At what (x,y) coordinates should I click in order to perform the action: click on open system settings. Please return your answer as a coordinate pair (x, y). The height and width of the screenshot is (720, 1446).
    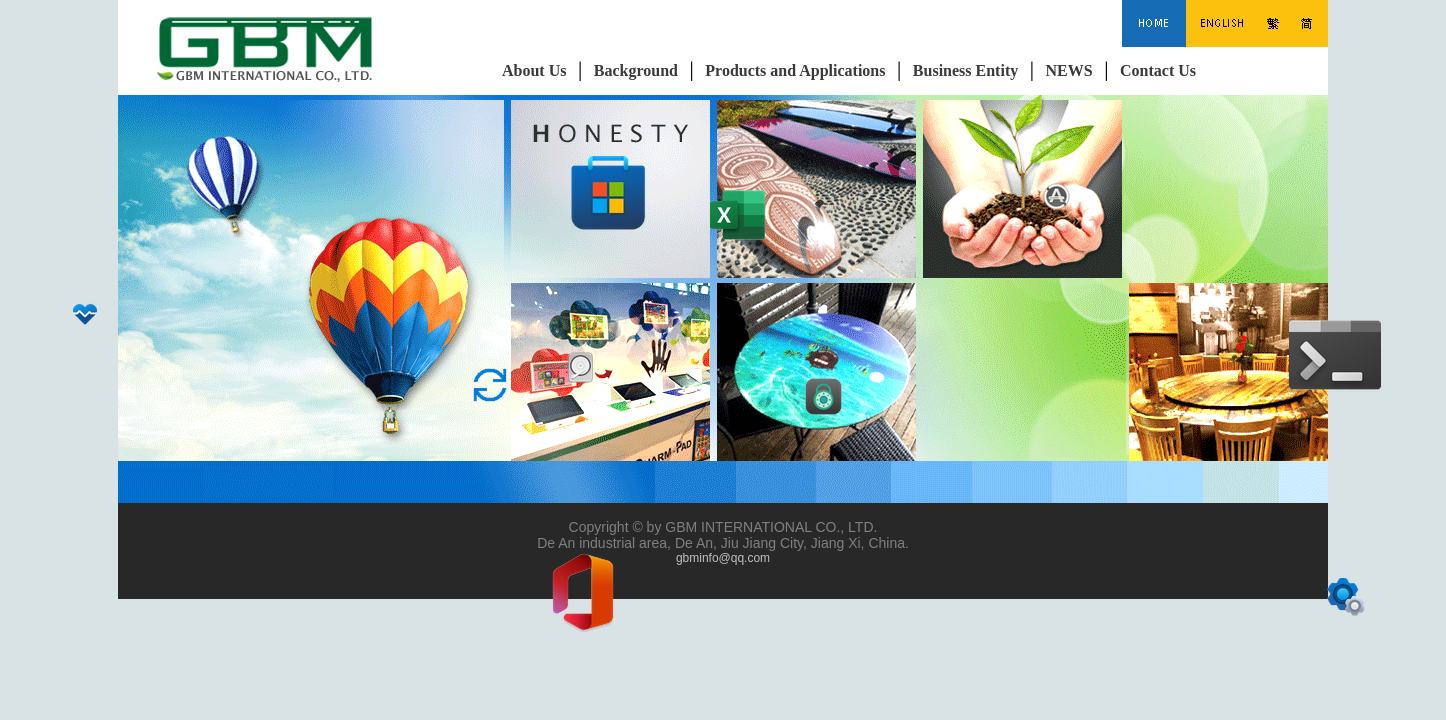
    Looking at the image, I should click on (1346, 597).